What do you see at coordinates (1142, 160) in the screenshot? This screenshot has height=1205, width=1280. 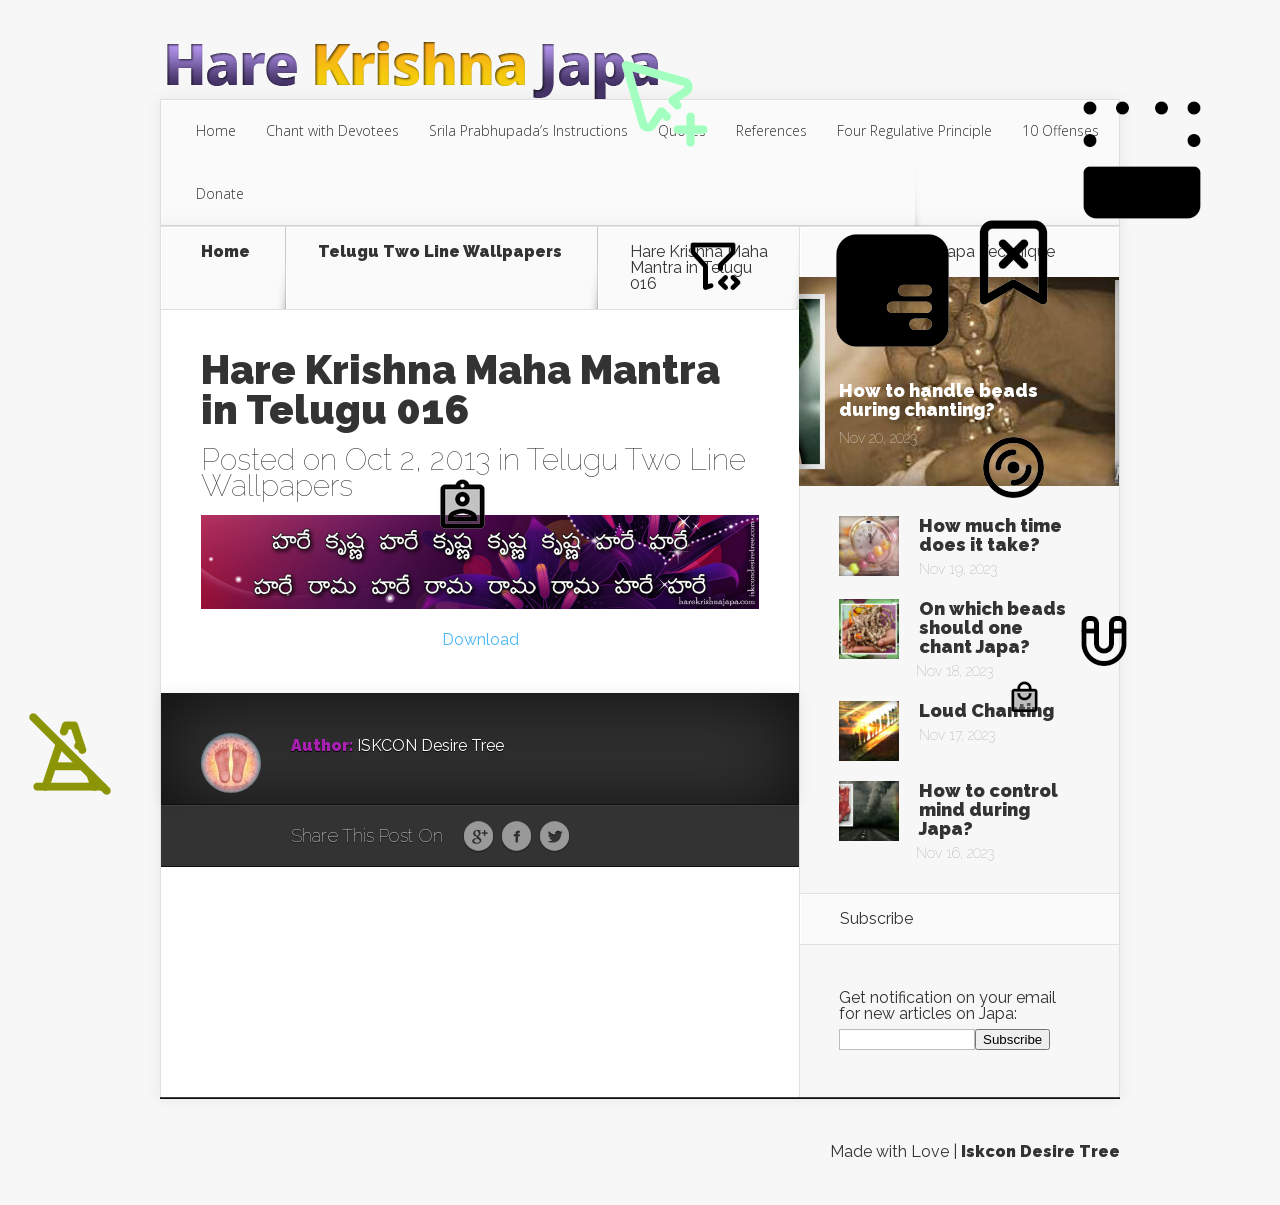 I see `align content to bottom of container` at bounding box center [1142, 160].